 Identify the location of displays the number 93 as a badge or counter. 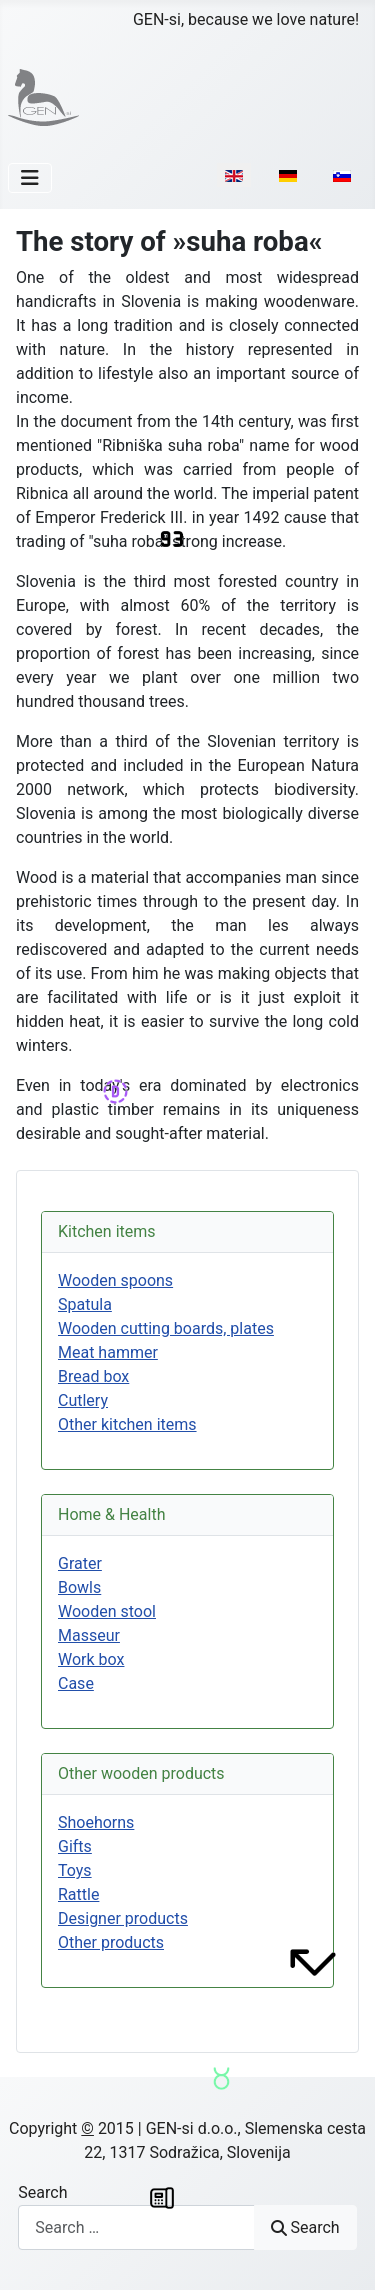
(172, 539).